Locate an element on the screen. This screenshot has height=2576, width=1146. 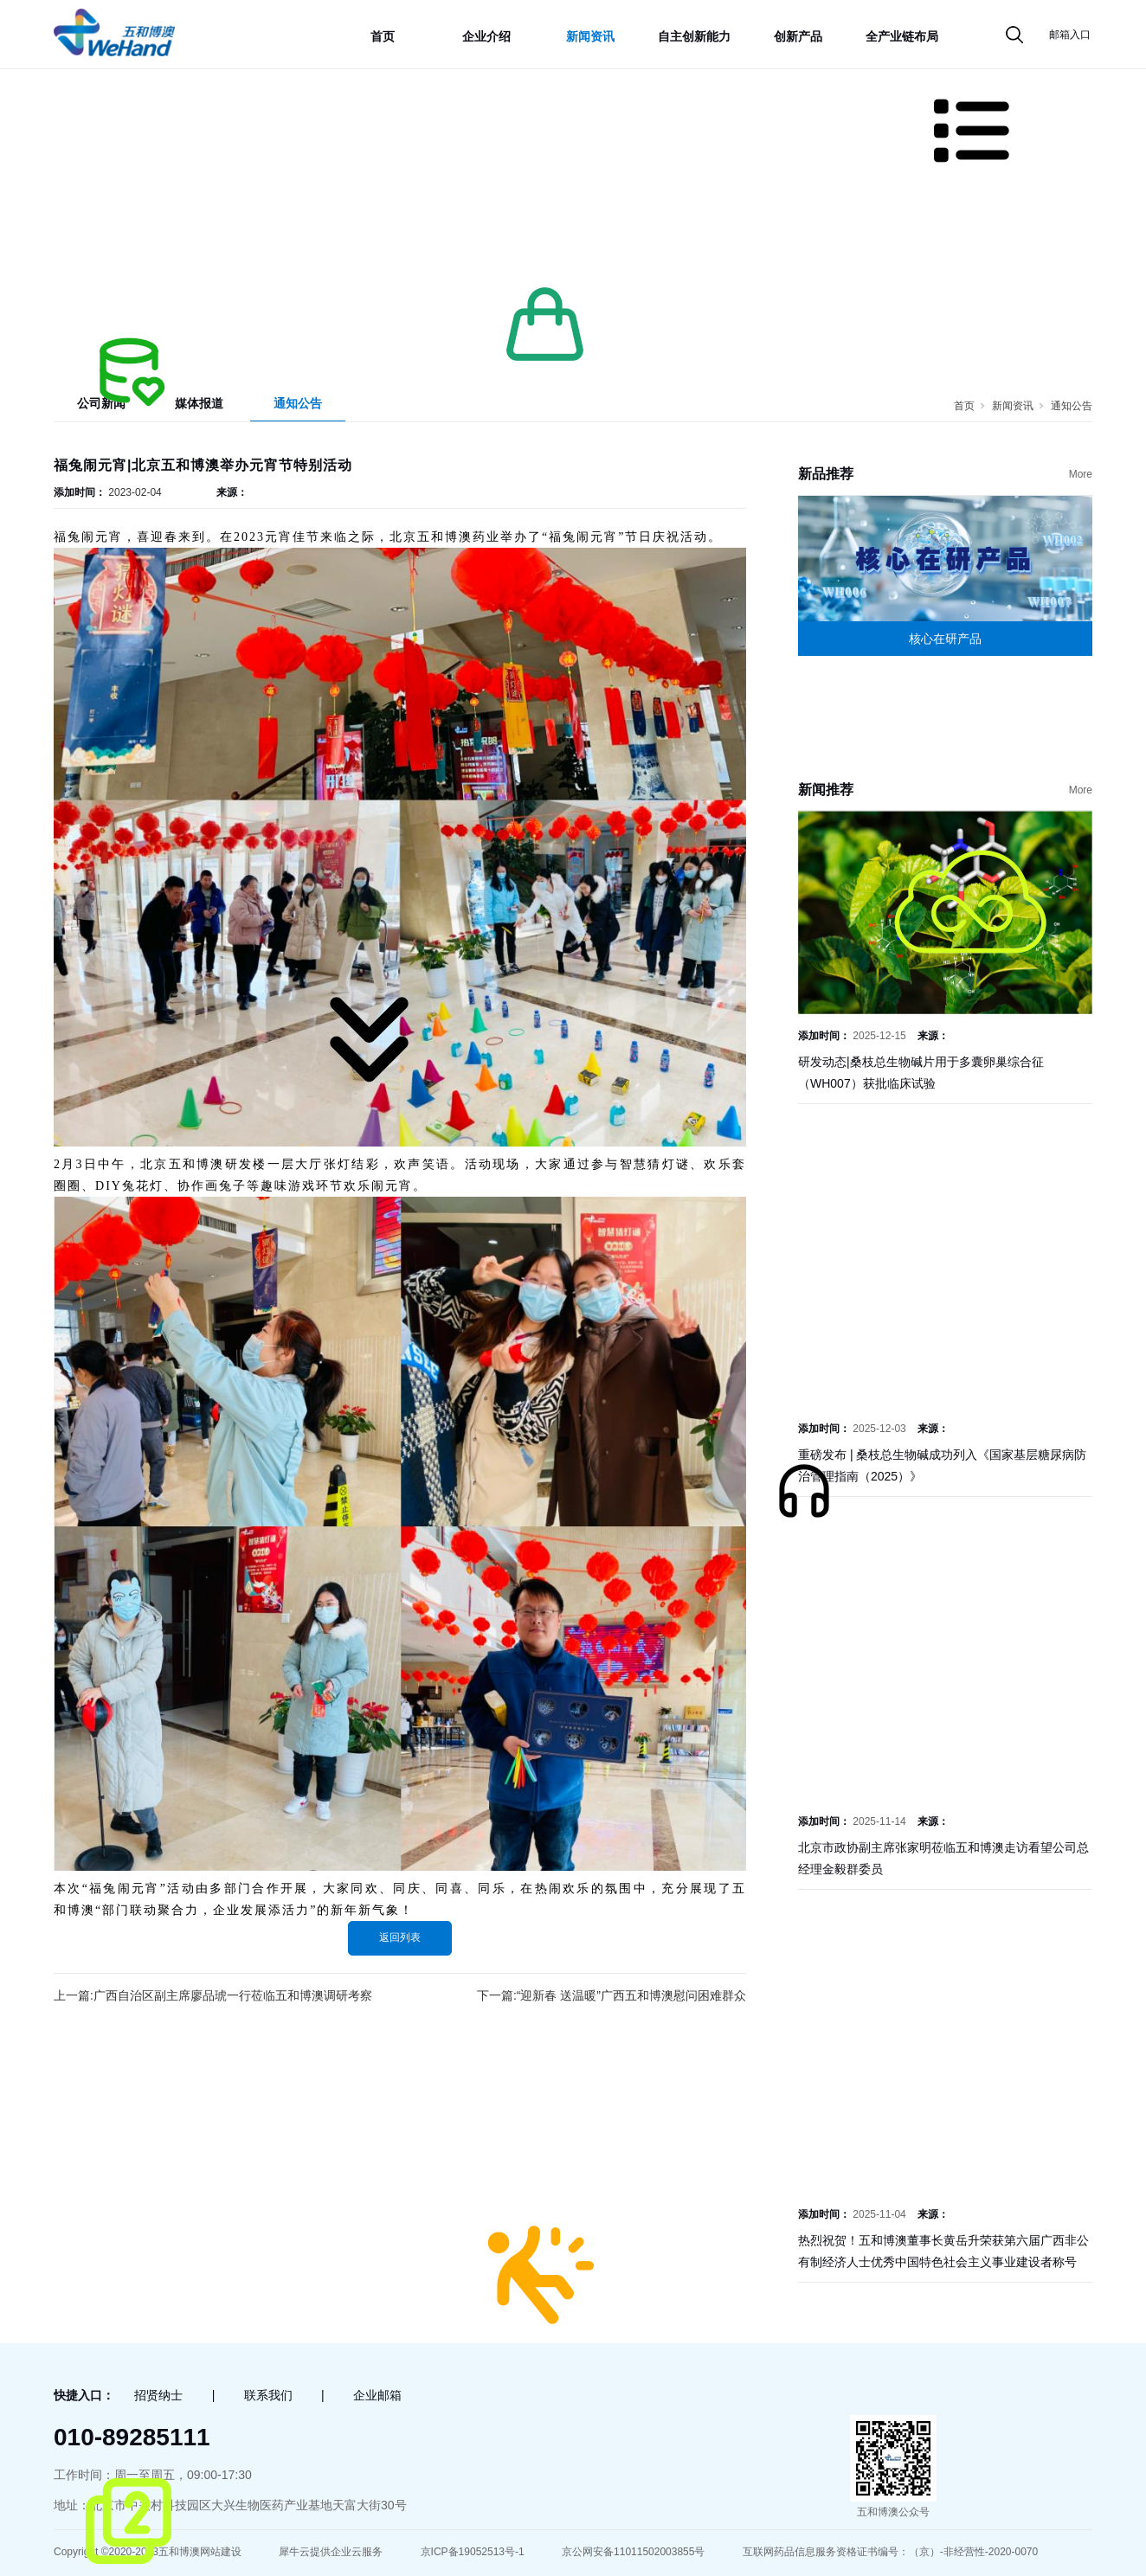
open jsfiddle code editor is located at coordinates (970, 902).